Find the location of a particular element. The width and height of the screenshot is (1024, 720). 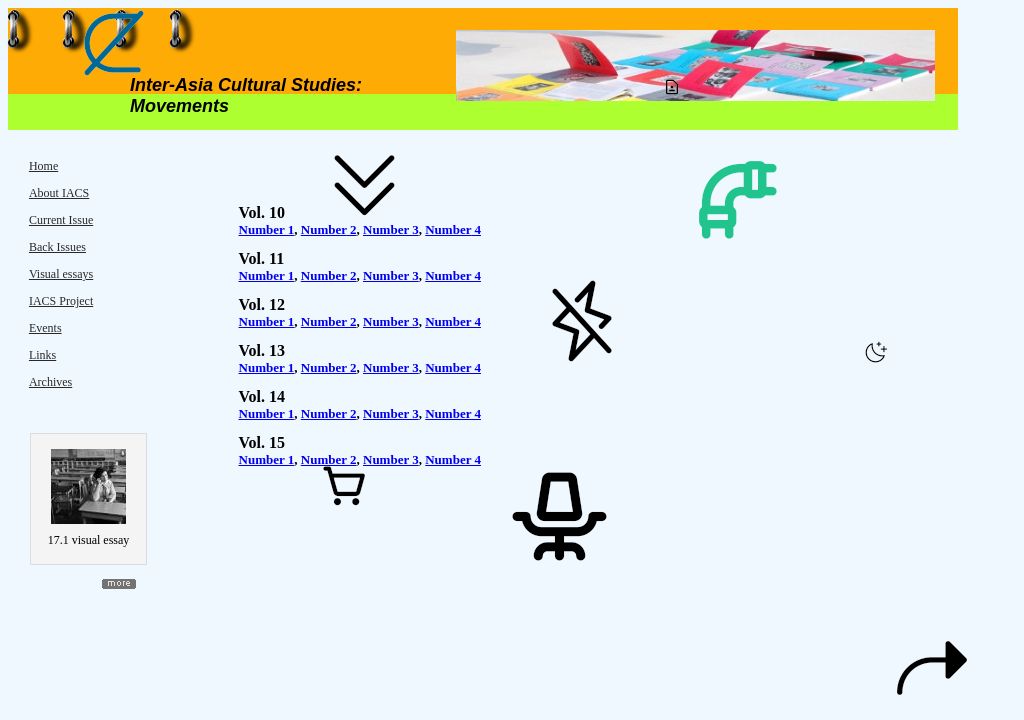

plumbing or pipe-related settings is located at coordinates (735, 197).